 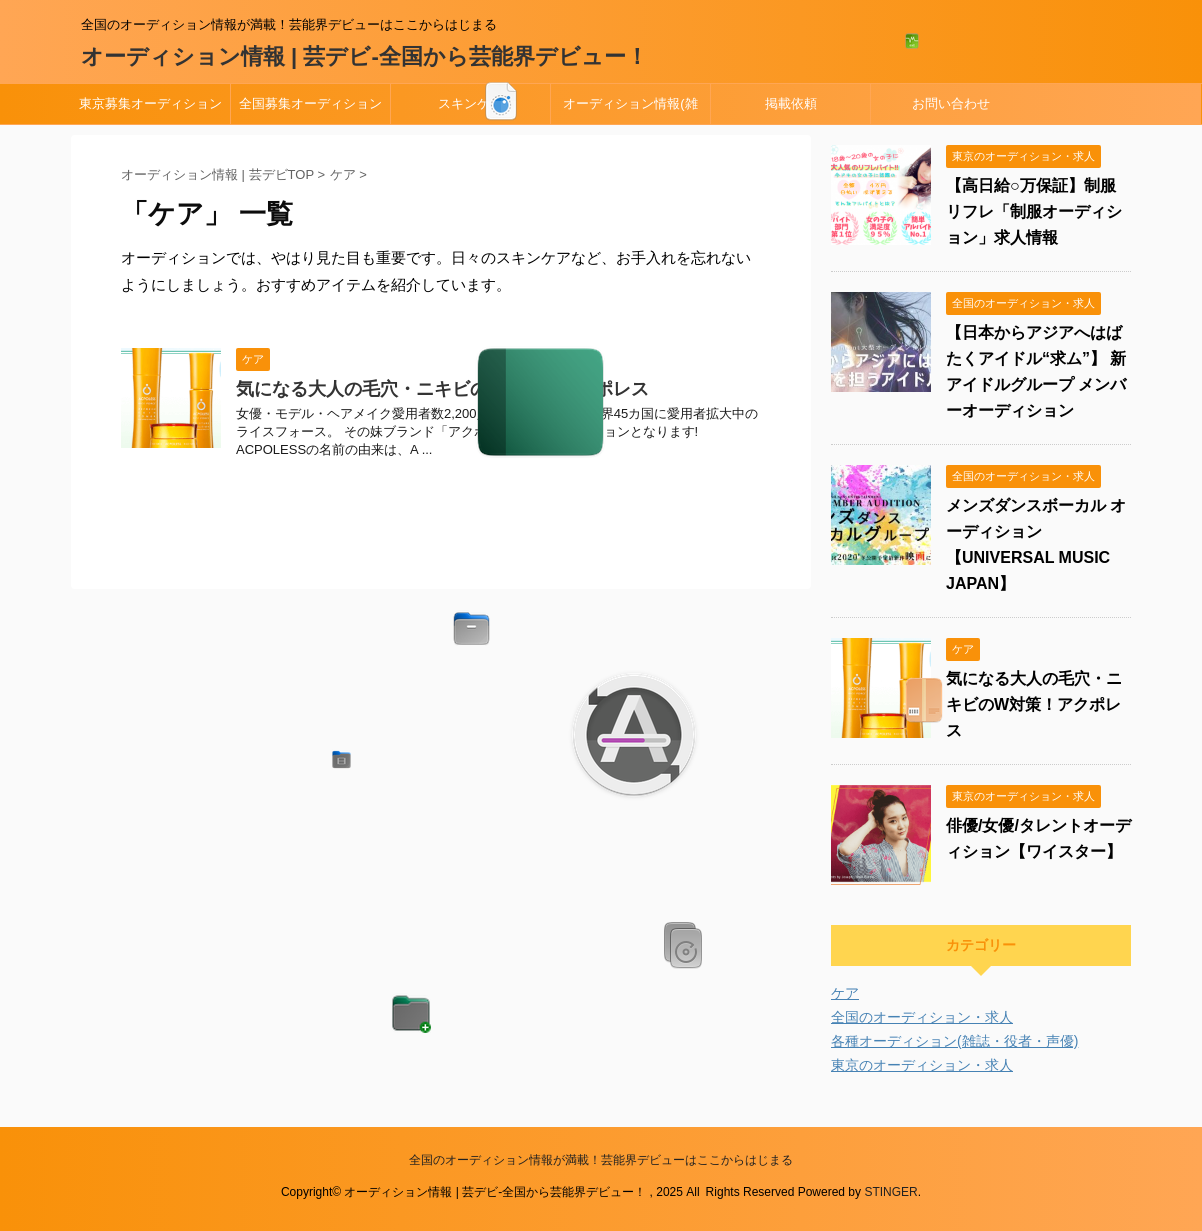 I want to click on access the desktop folder, so click(x=540, y=397).